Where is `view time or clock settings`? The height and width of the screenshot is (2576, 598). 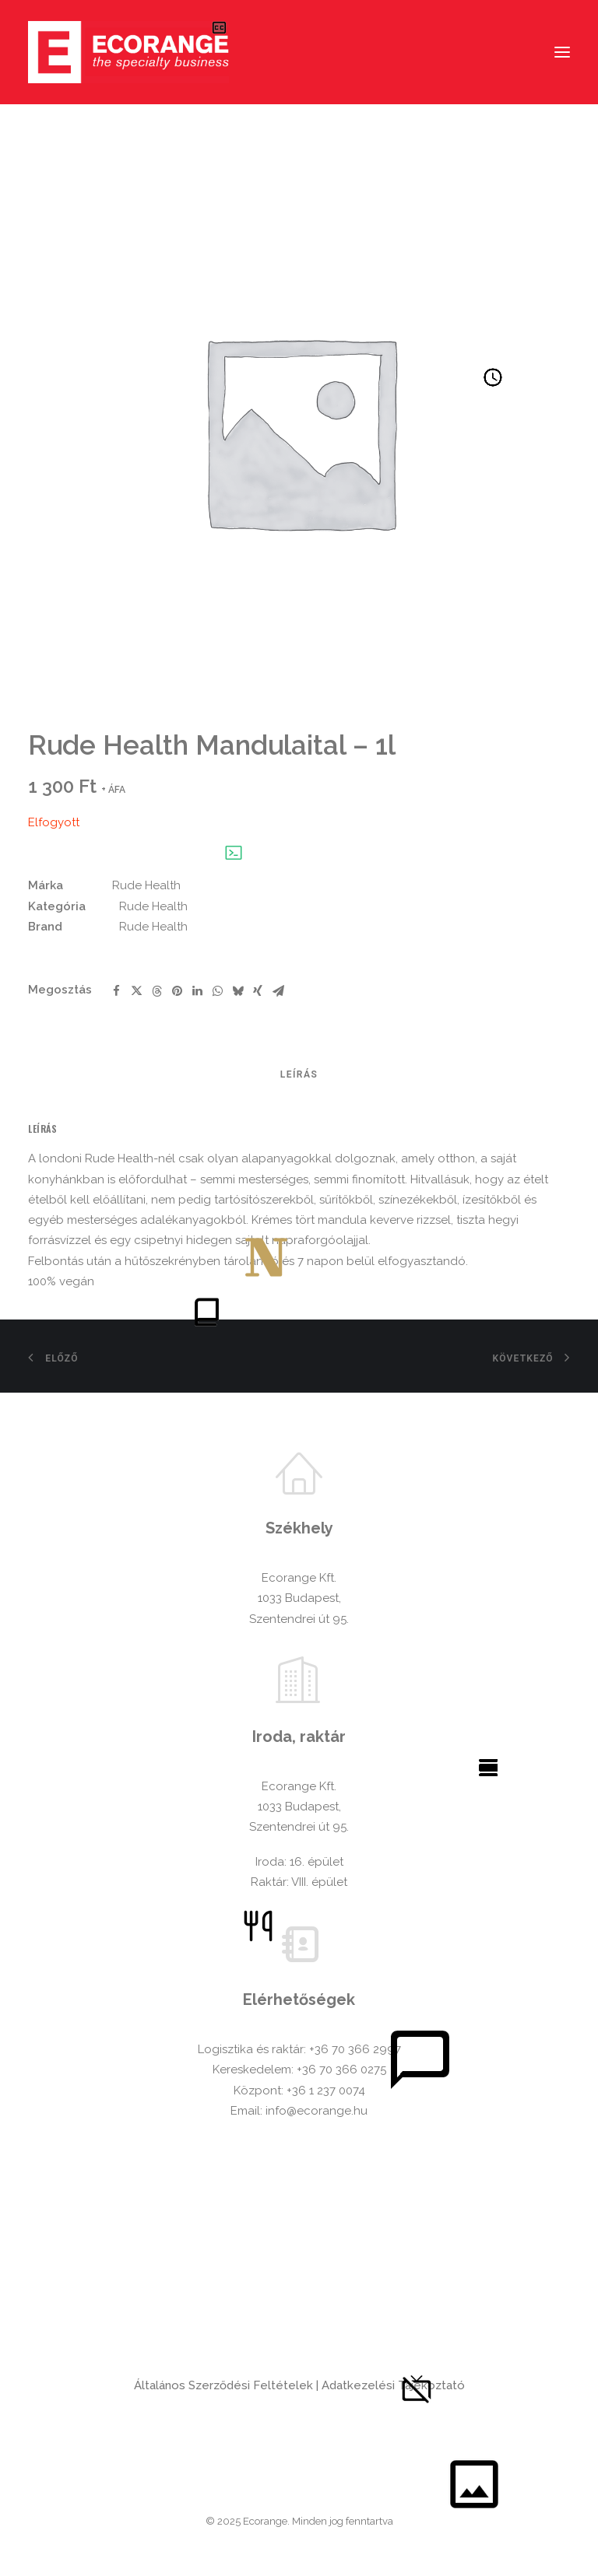 view time or clock settings is located at coordinates (493, 377).